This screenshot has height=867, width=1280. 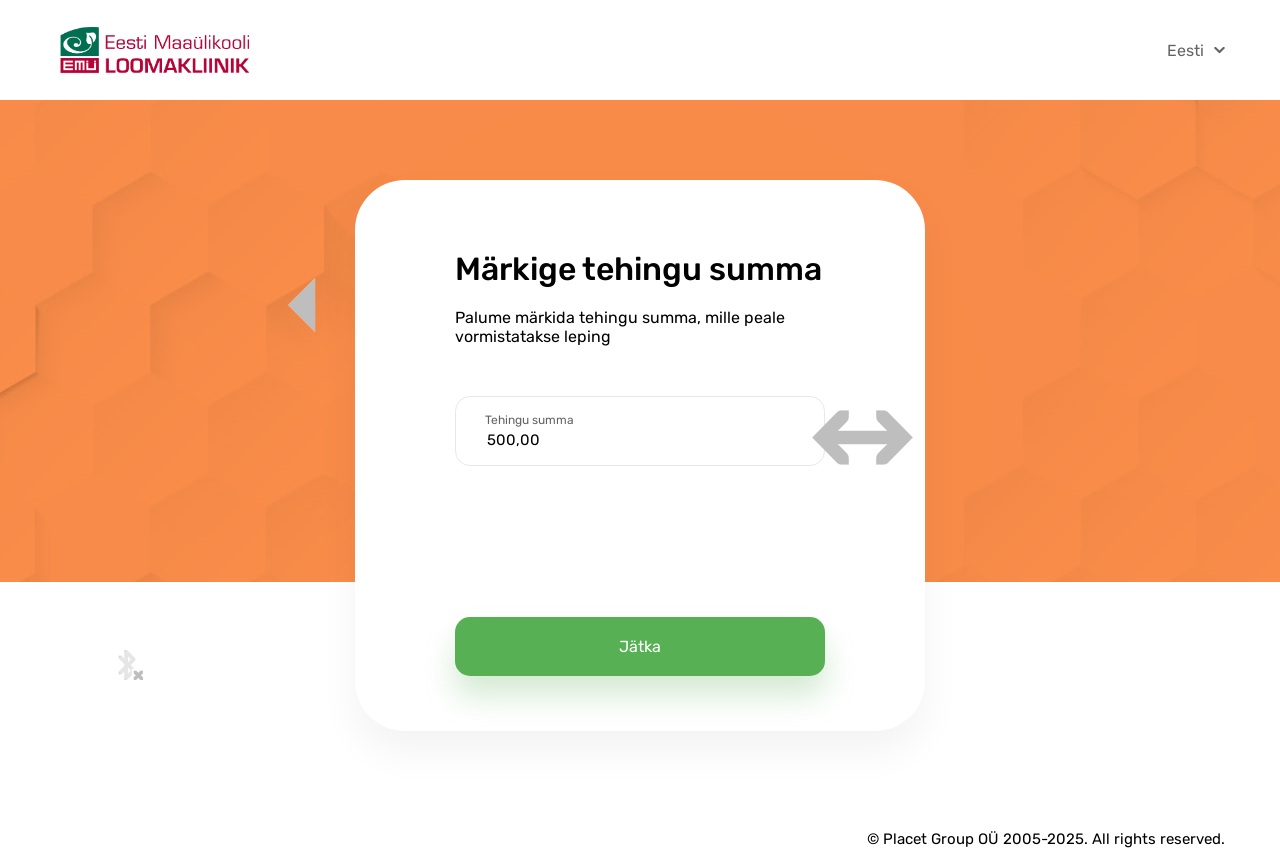 What do you see at coordinates (128, 665) in the screenshot?
I see `bluetooth is currently disabled` at bounding box center [128, 665].